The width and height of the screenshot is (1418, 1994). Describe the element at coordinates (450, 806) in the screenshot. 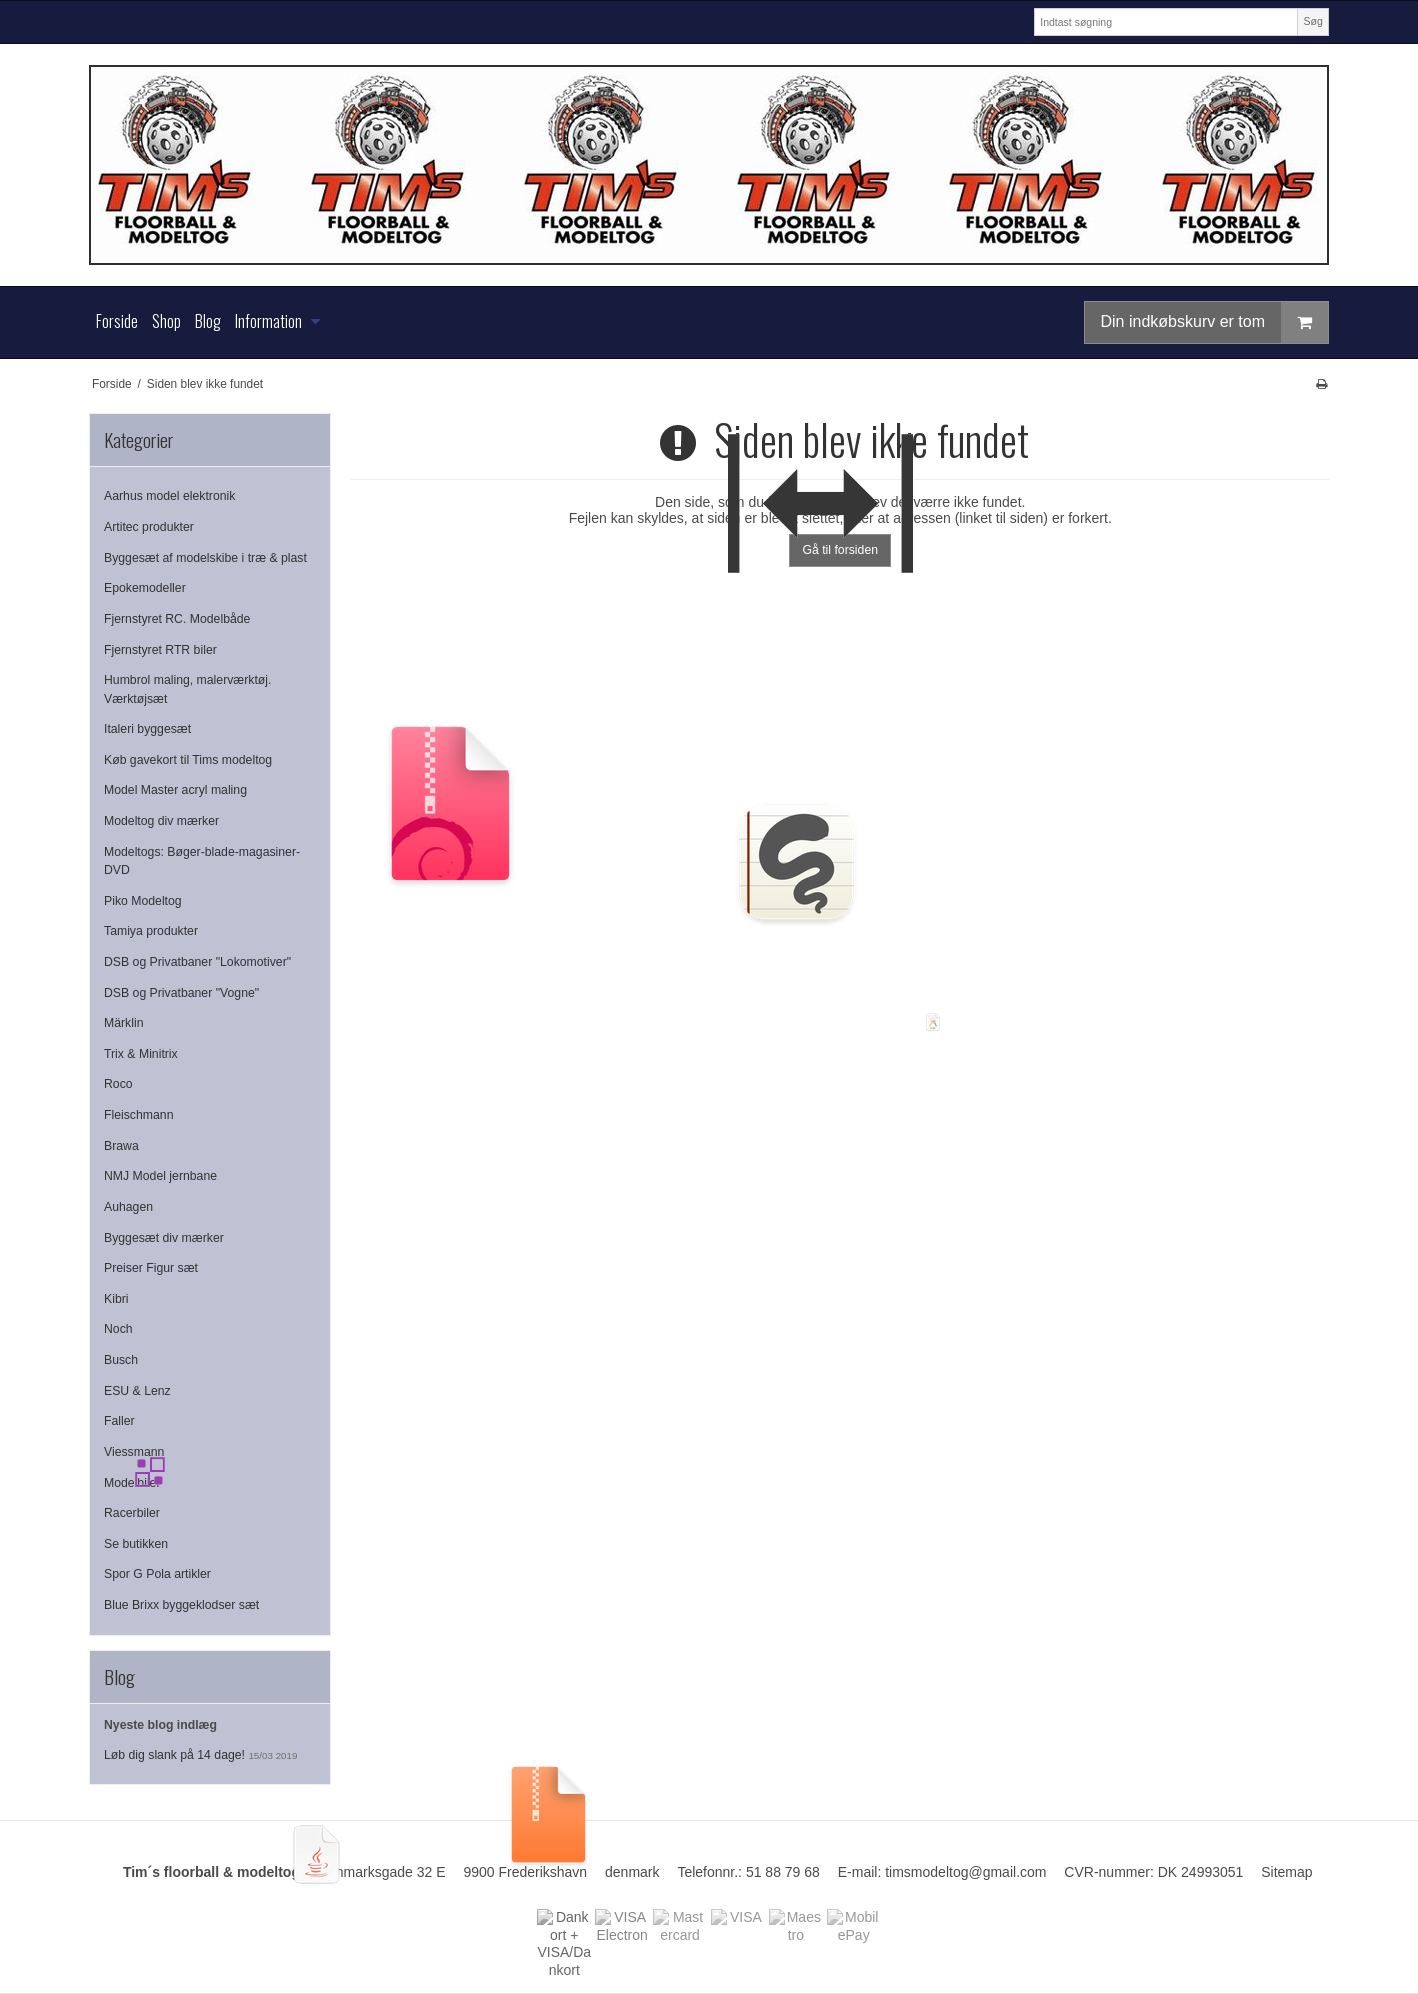

I see `a debian software package file` at that location.